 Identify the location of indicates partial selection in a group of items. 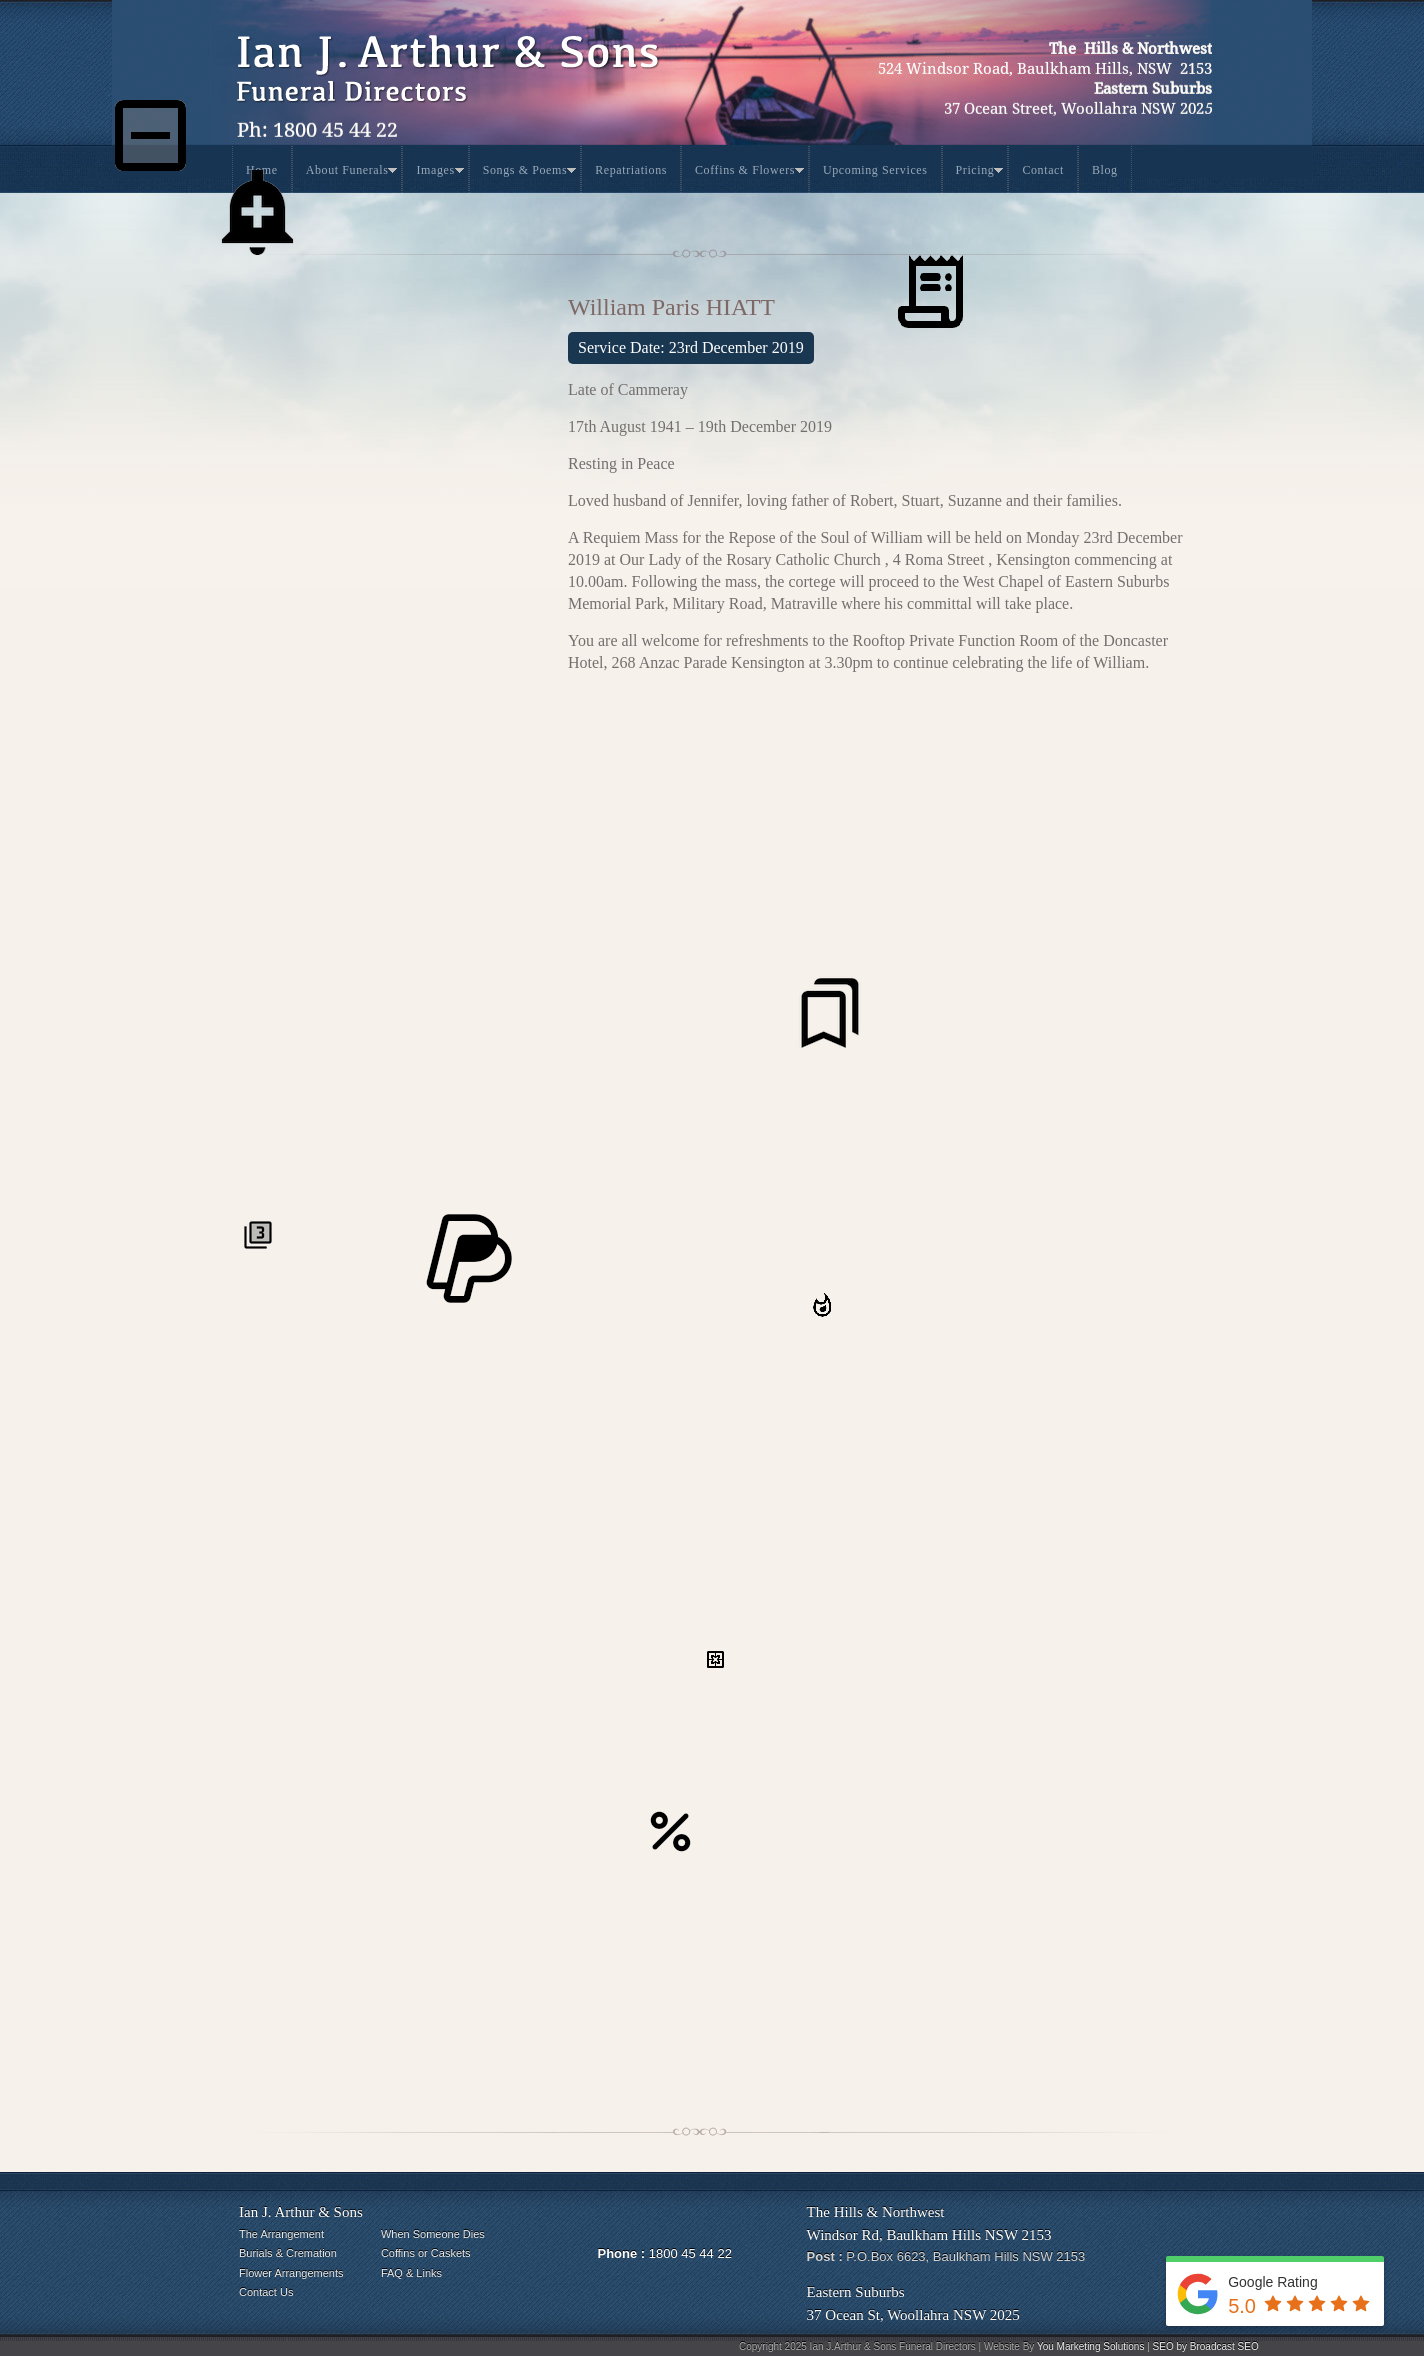
(150, 135).